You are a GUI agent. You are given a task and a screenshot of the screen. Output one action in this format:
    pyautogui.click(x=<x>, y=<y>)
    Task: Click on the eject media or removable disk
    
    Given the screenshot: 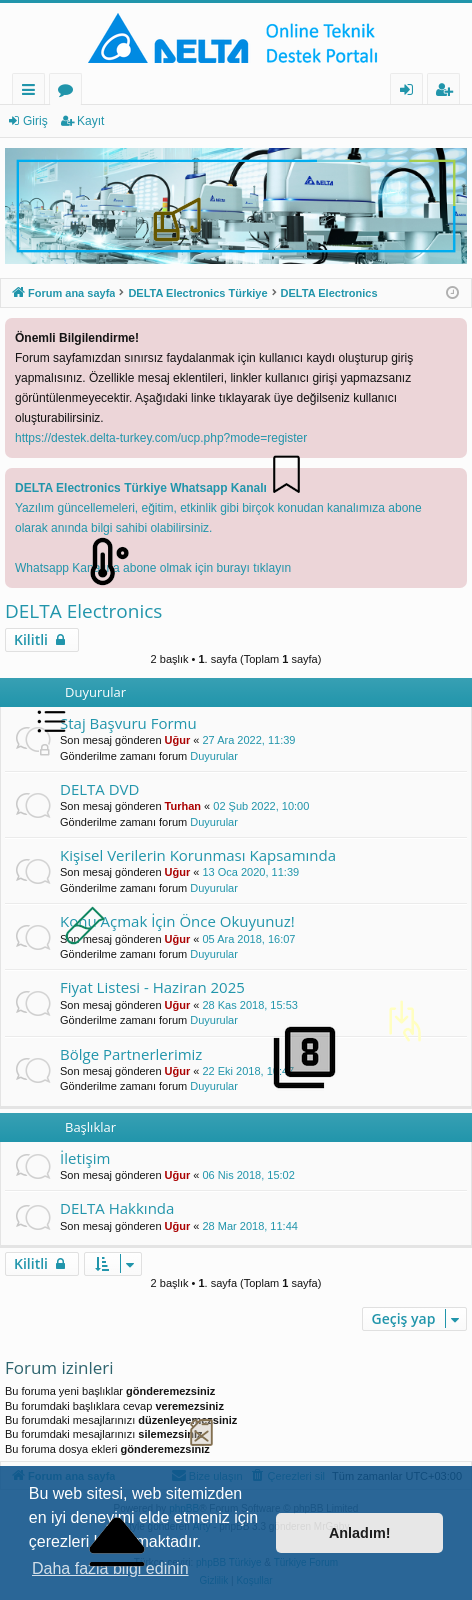 What is the action you would take?
    pyautogui.click(x=117, y=1545)
    